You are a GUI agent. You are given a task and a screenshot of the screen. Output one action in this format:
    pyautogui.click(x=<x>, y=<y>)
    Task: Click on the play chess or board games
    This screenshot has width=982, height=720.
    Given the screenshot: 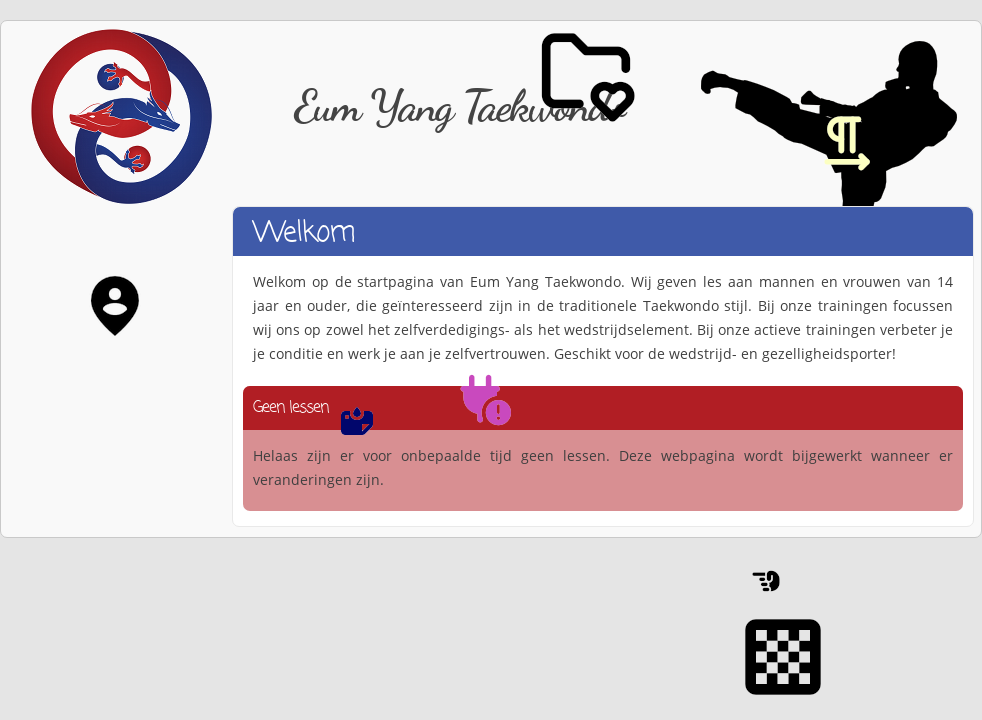 What is the action you would take?
    pyautogui.click(x=783, y=657)
    